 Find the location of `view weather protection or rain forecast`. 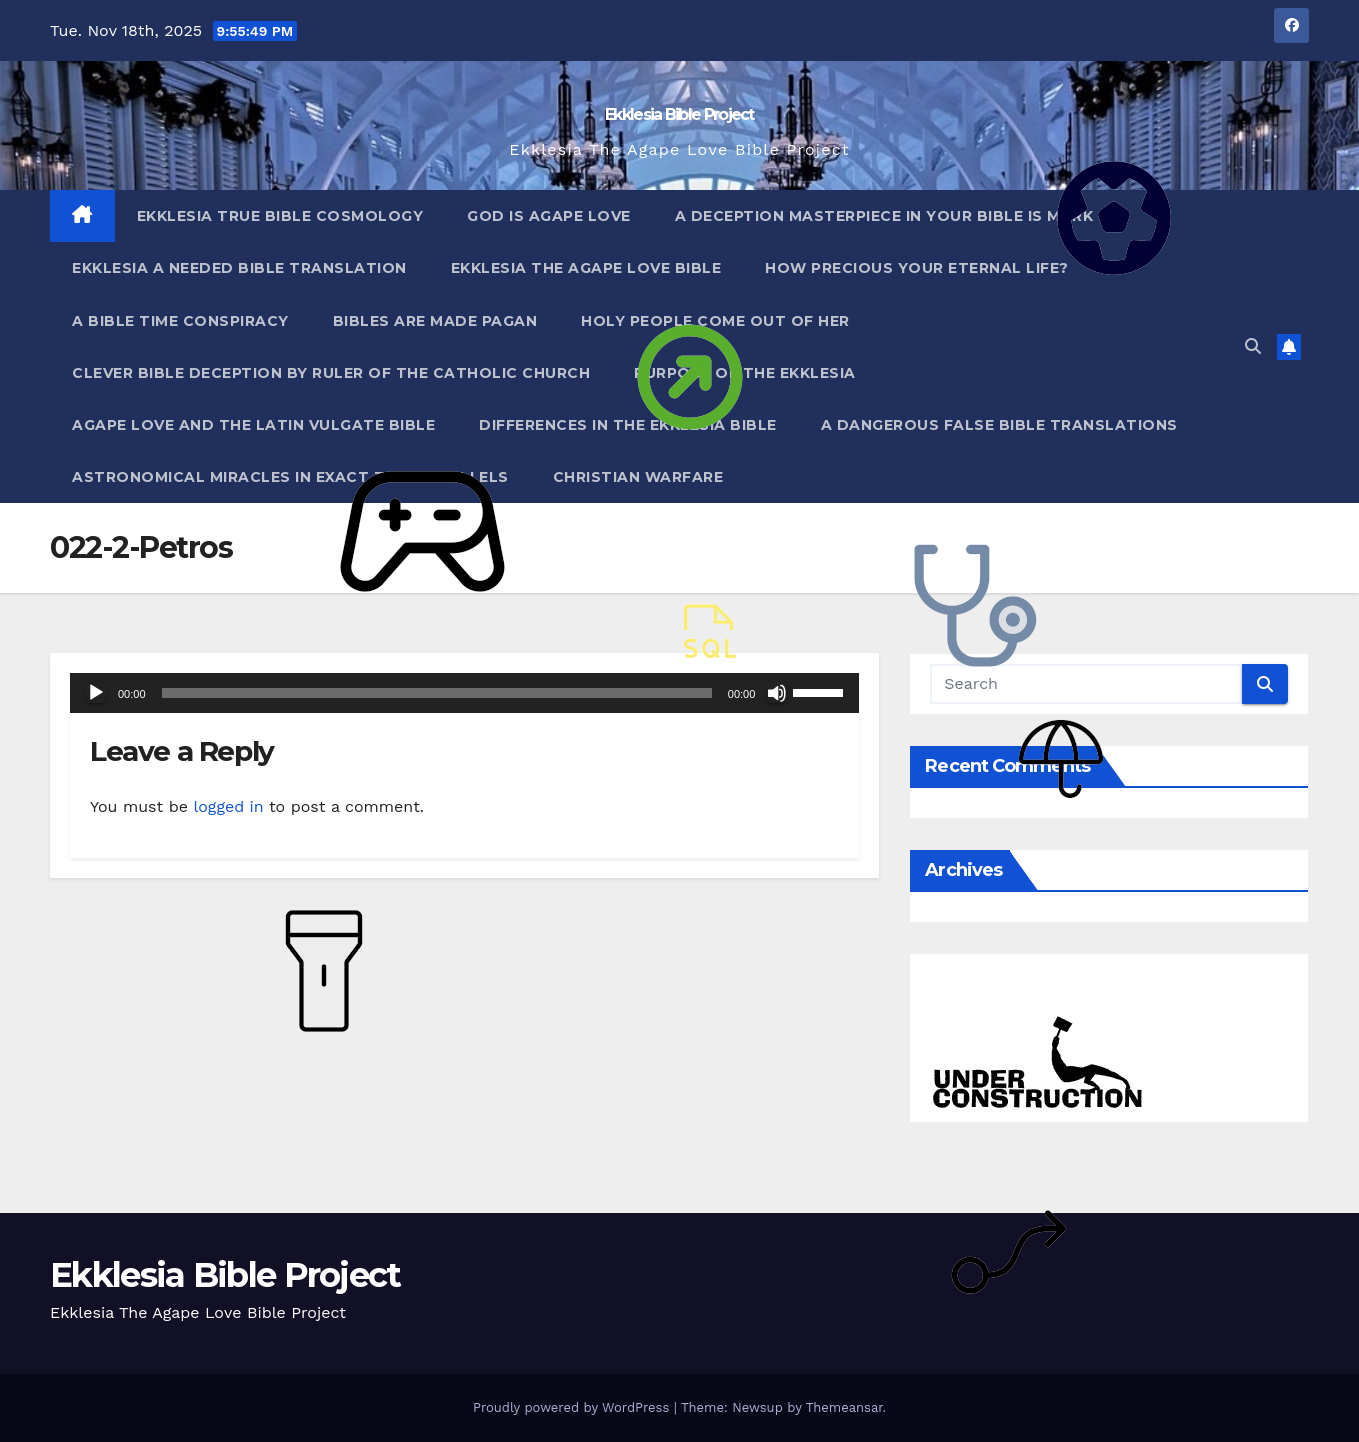

view weather protection or rain forecast is located at coordinates (1061, 759).